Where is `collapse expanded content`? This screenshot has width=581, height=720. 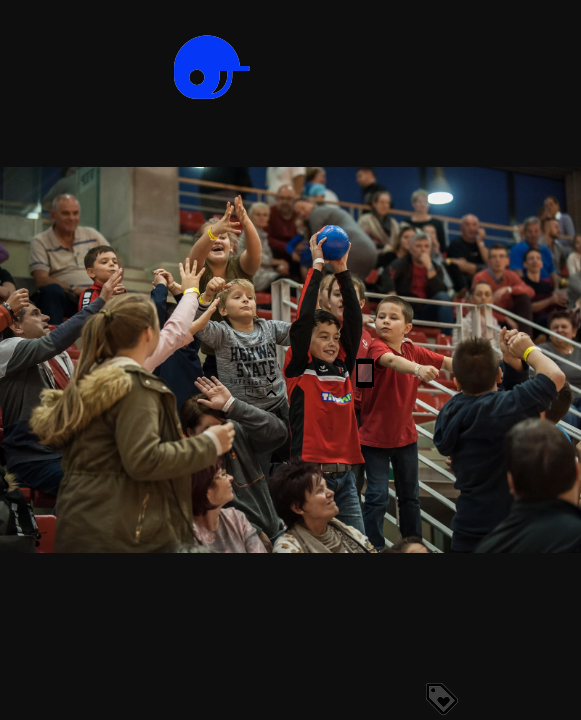
collapse expanded content is located at coordinates (271, 386).